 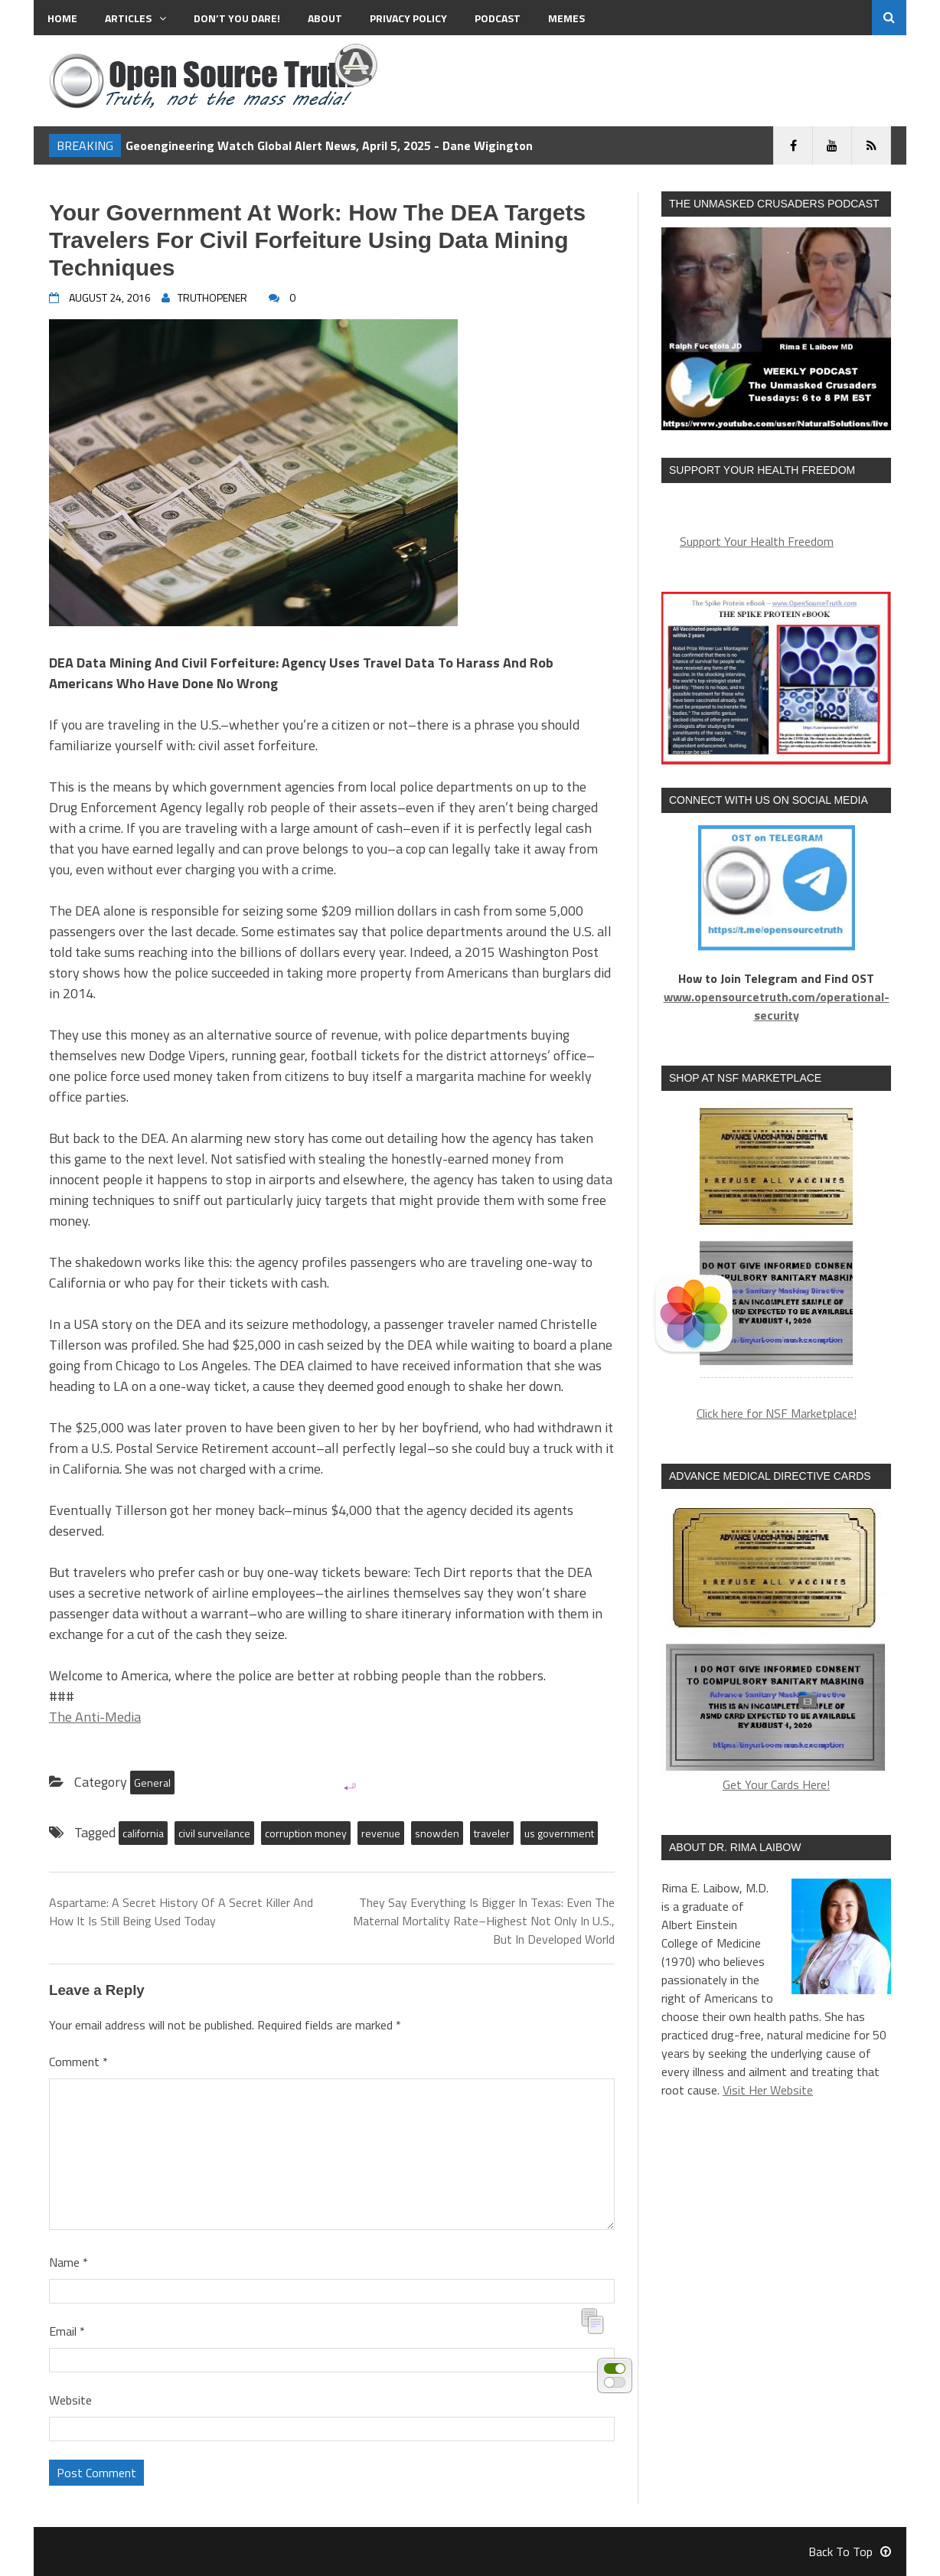 What do you see at coordinates (808, 1699) in the screenshot?
I see `open your videos folder` at bounding box center [808, 1699].